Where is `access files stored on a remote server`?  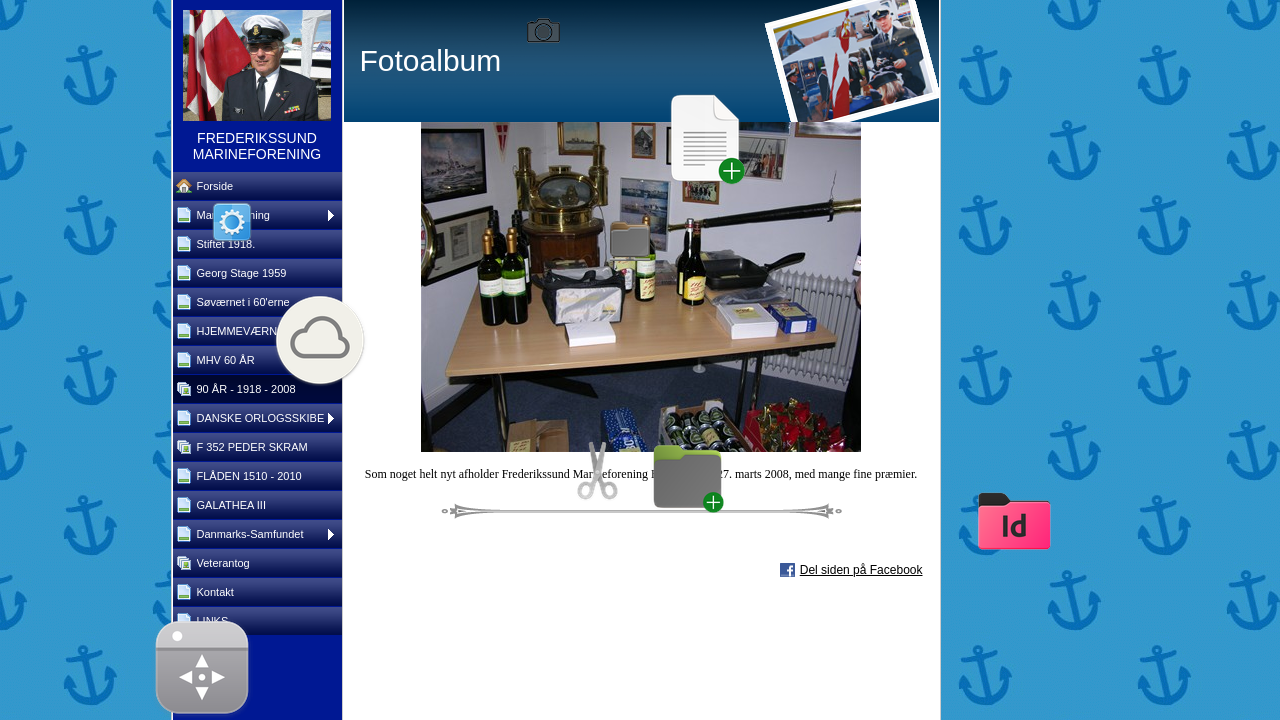 access files stored on a remote server is located at coordinates (630, 241).